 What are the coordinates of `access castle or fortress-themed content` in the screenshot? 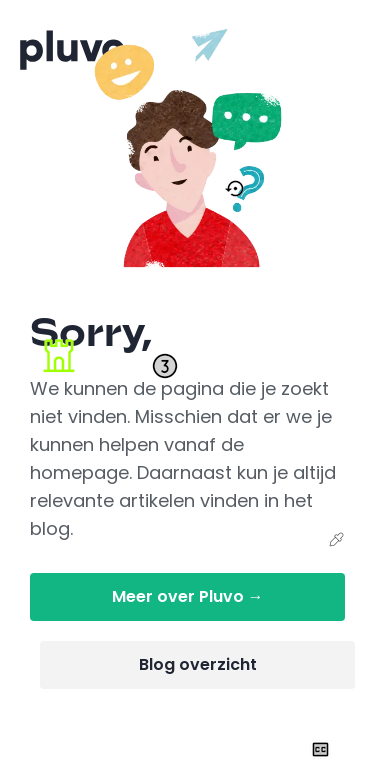 It's located at (59, 355).